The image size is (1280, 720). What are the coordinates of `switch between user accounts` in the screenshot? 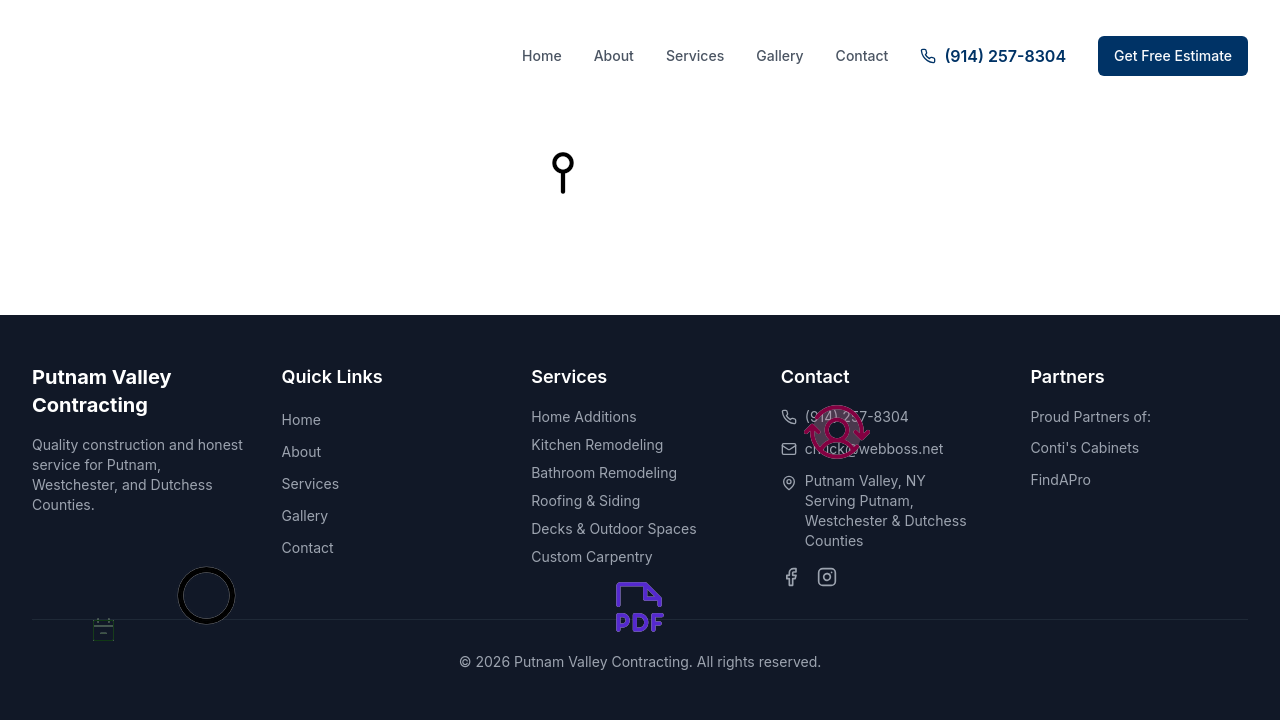 It's located at (837, 432).